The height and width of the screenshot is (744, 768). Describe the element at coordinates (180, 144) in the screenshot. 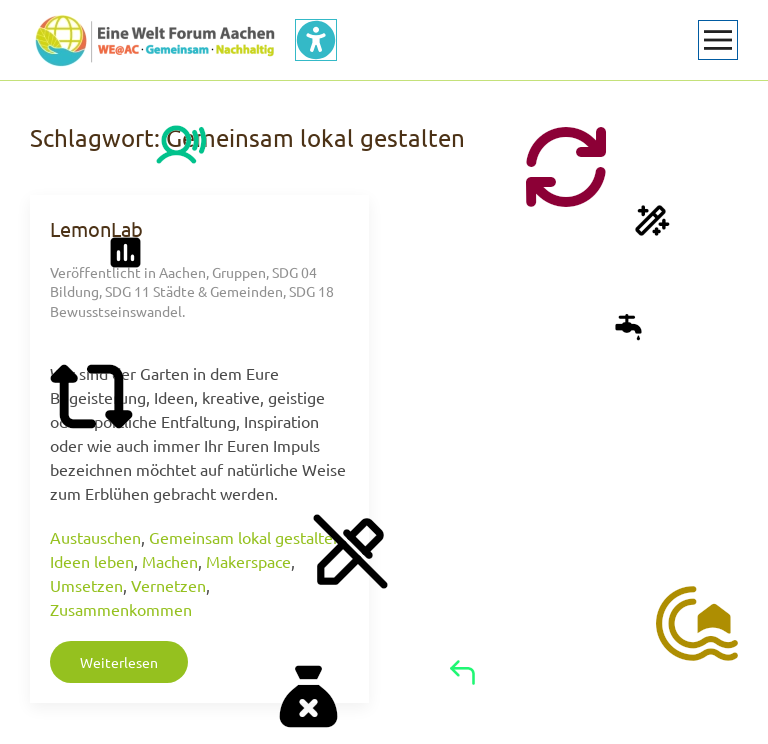

I see `user is speaking or broadcasting audio` at that location.